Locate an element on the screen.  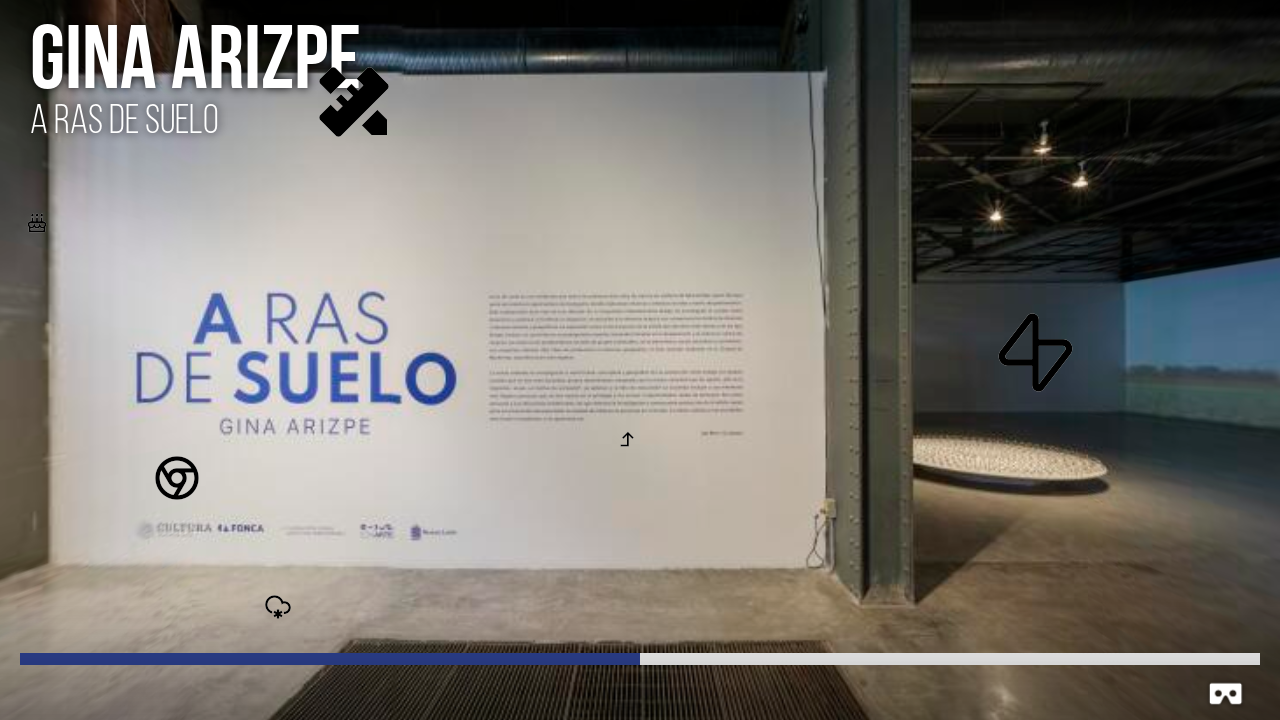
indicates snowy weather conditions is located at coordinates (278, 607).